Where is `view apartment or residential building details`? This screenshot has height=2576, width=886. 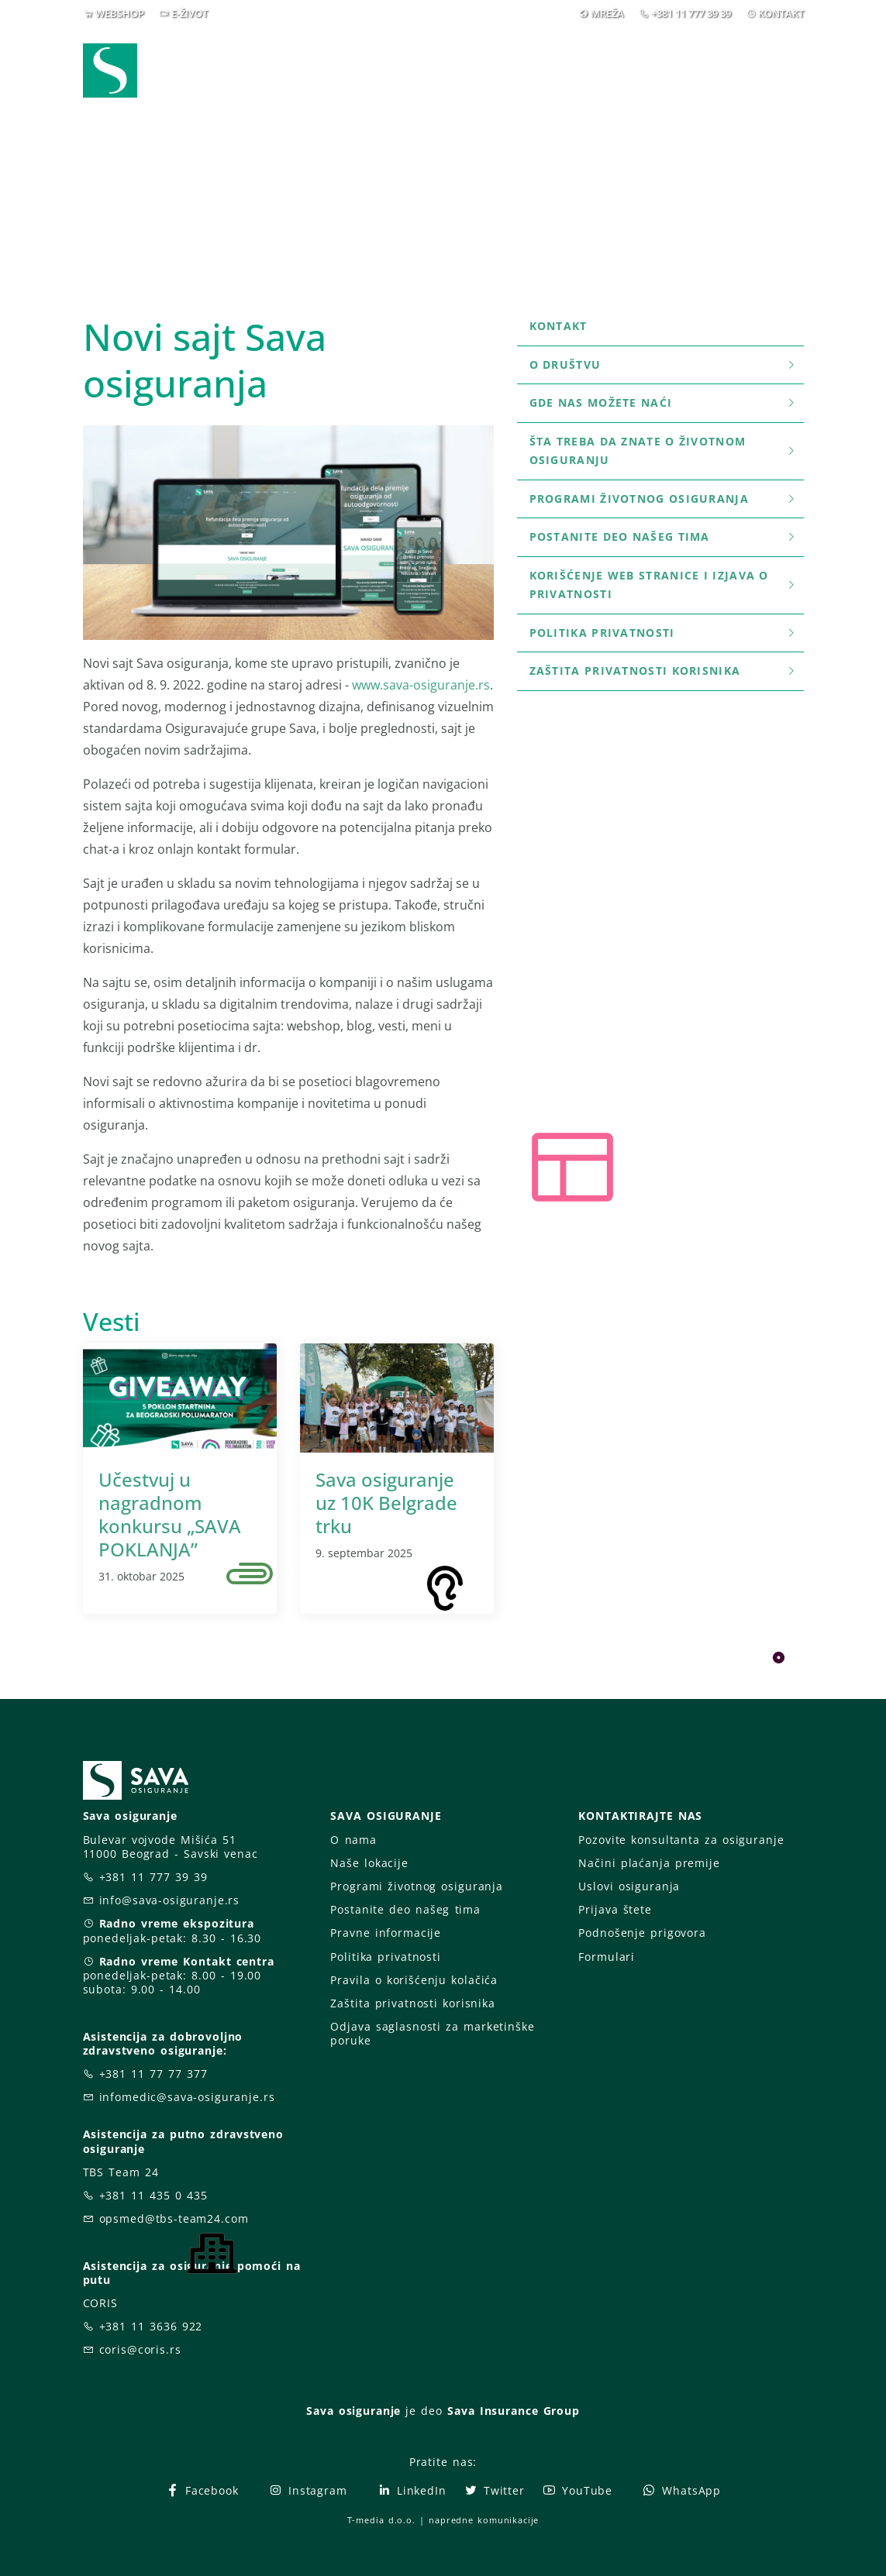
view apartment or residential building details is located at coordinates (212, 2253).